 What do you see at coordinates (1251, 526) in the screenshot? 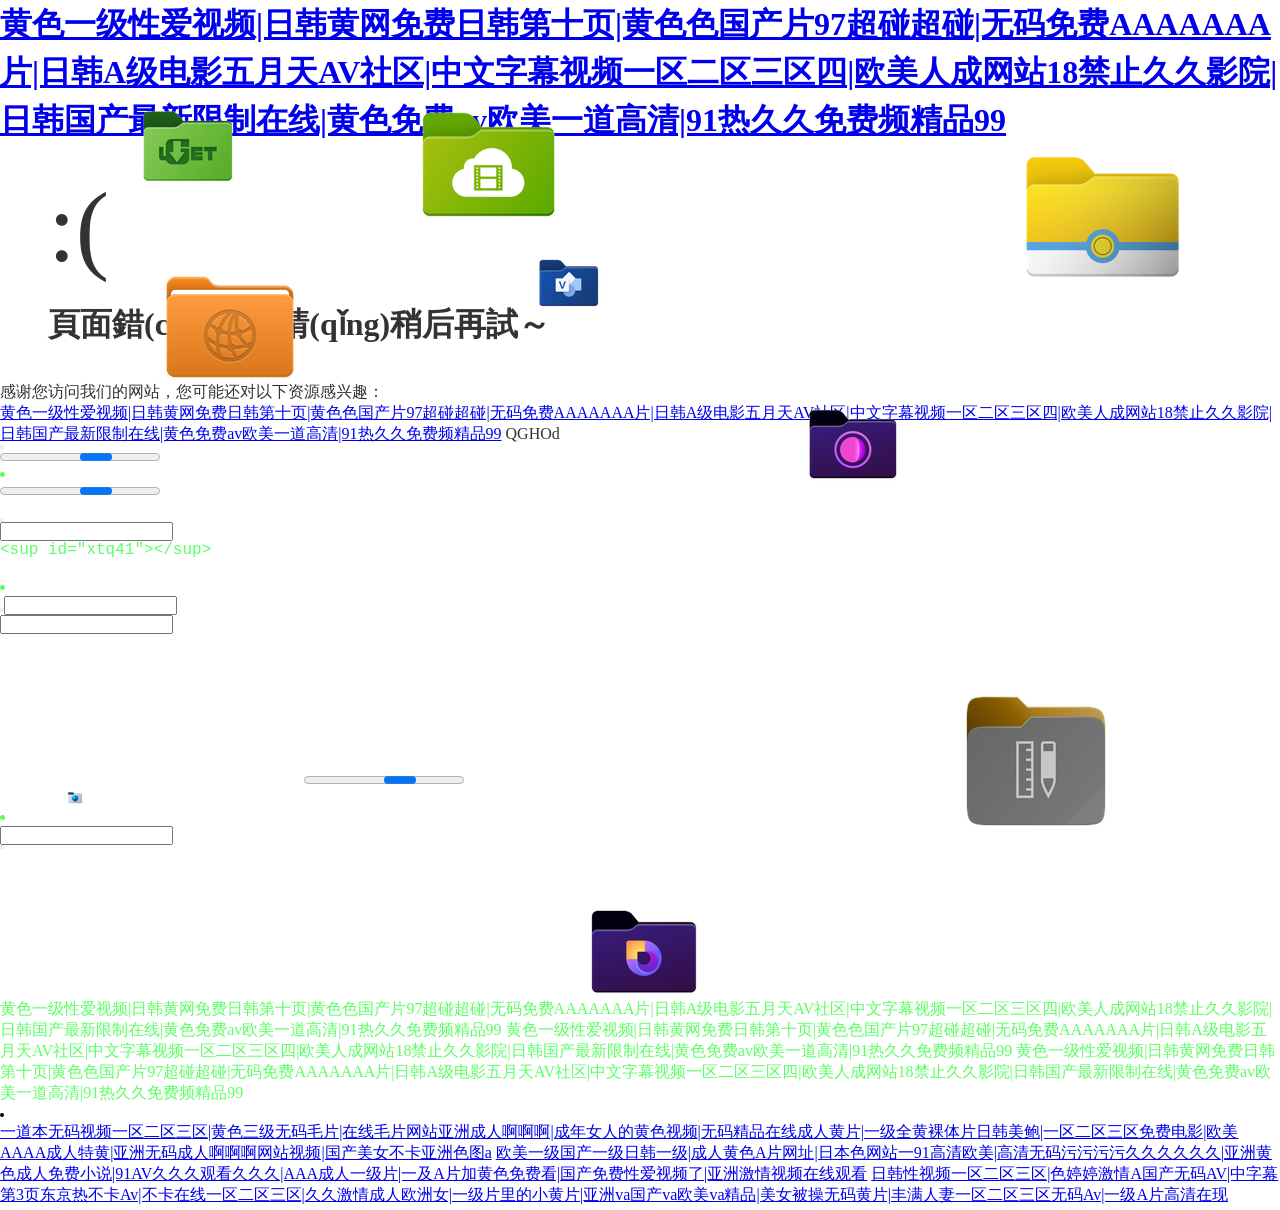
I see `access your favorites in the media library` at bounding box center [1251, 526].